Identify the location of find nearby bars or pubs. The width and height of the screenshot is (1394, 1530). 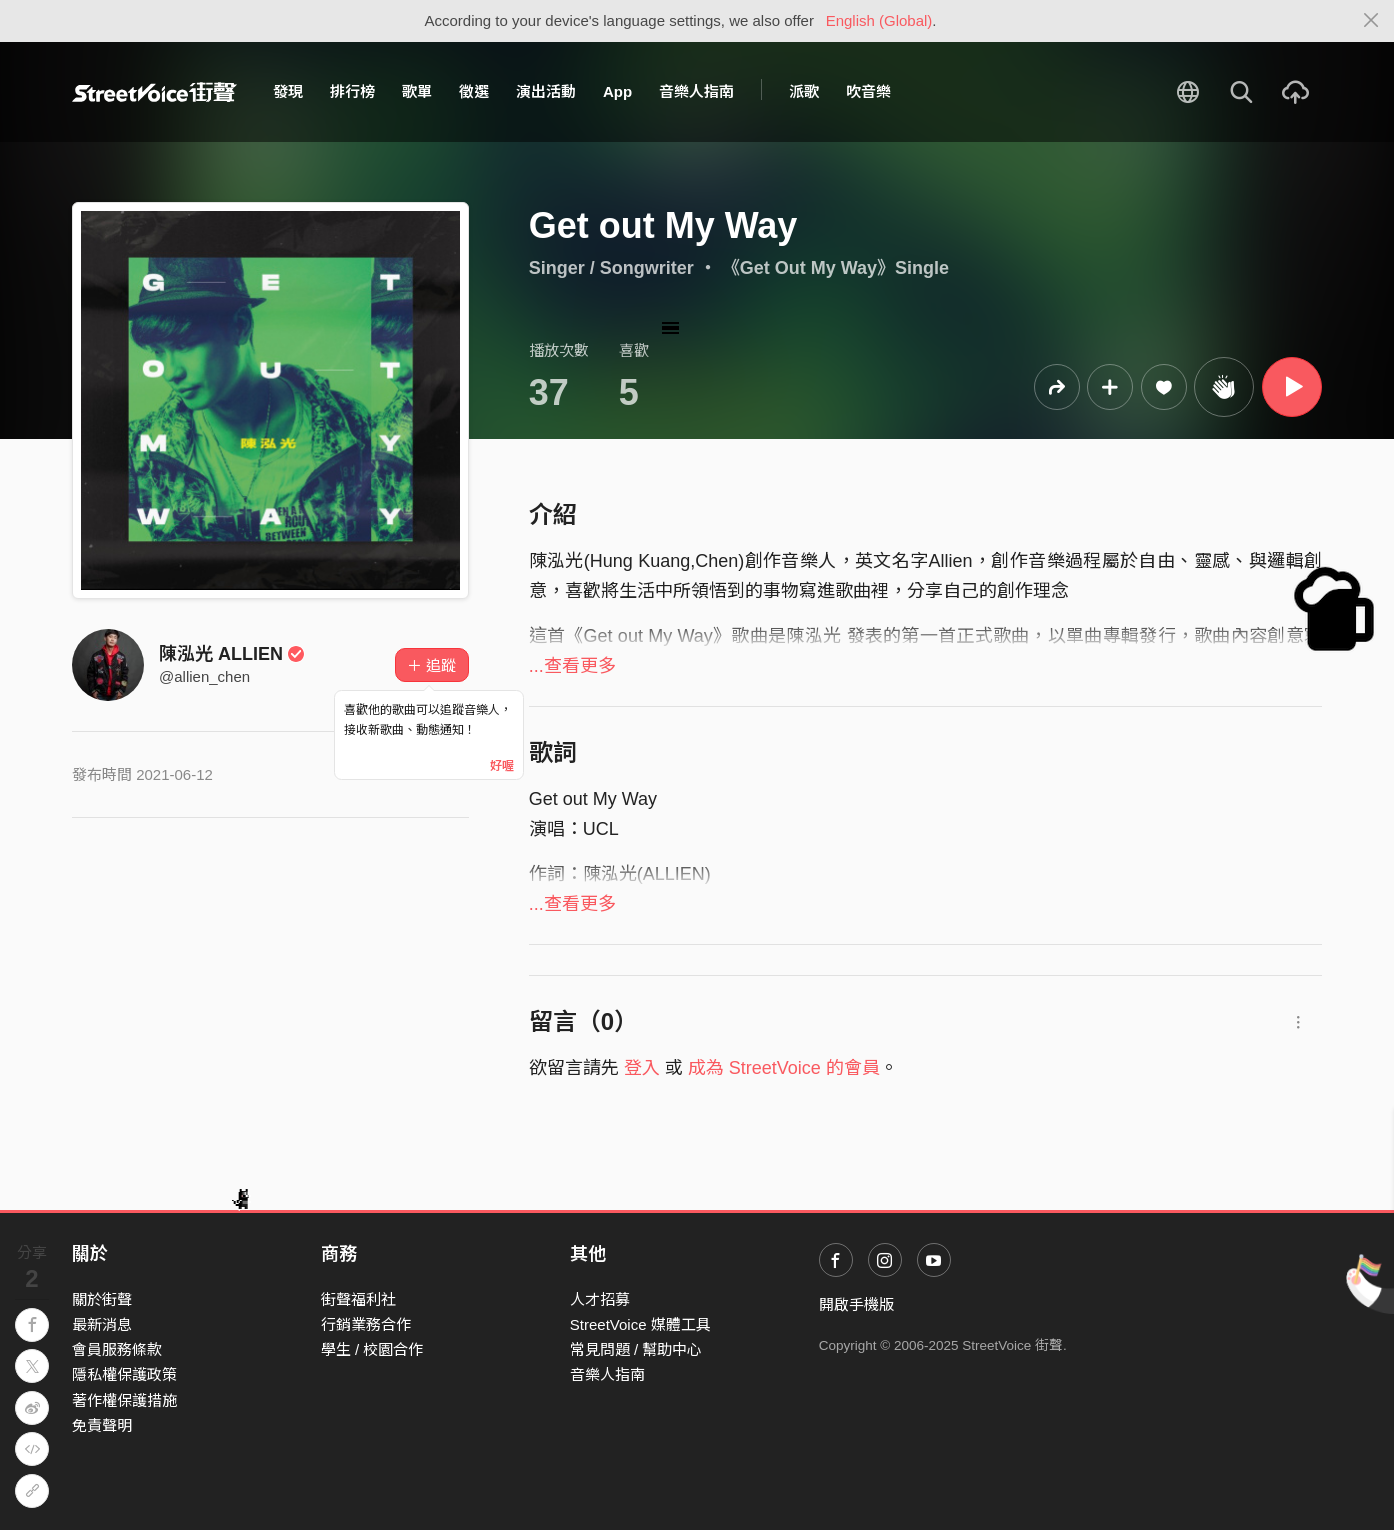
(1334, 611).